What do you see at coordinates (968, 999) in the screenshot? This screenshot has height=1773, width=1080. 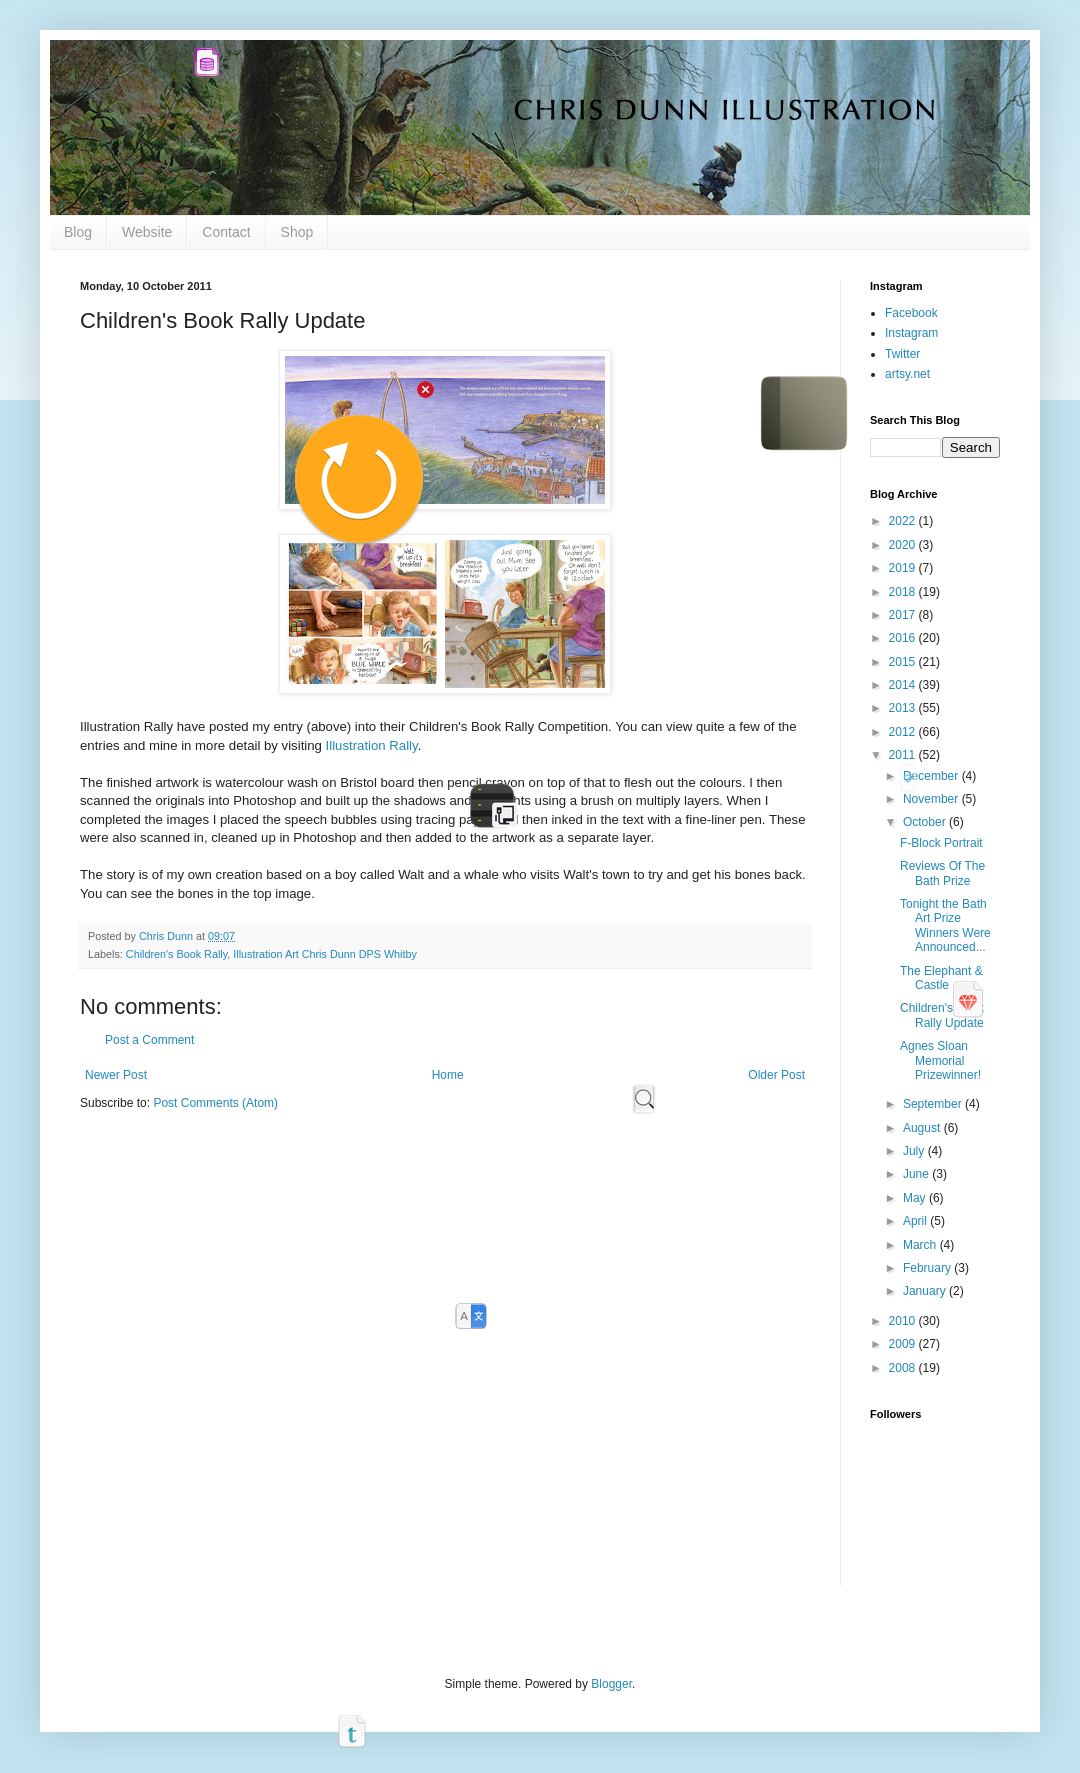 I see `a ruby programming language file` at bounding box center [968, 999].